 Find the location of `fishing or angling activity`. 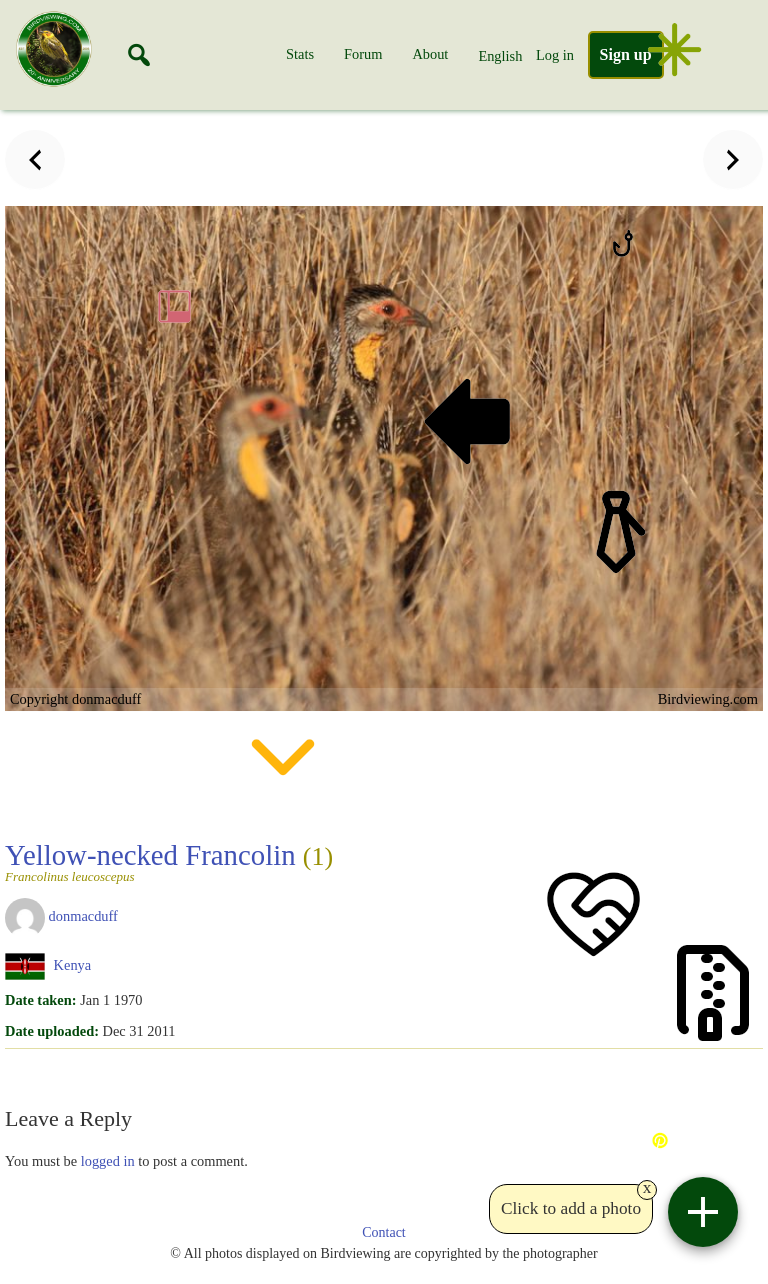

fishing or angling activity is located at coordinates (623, 244).